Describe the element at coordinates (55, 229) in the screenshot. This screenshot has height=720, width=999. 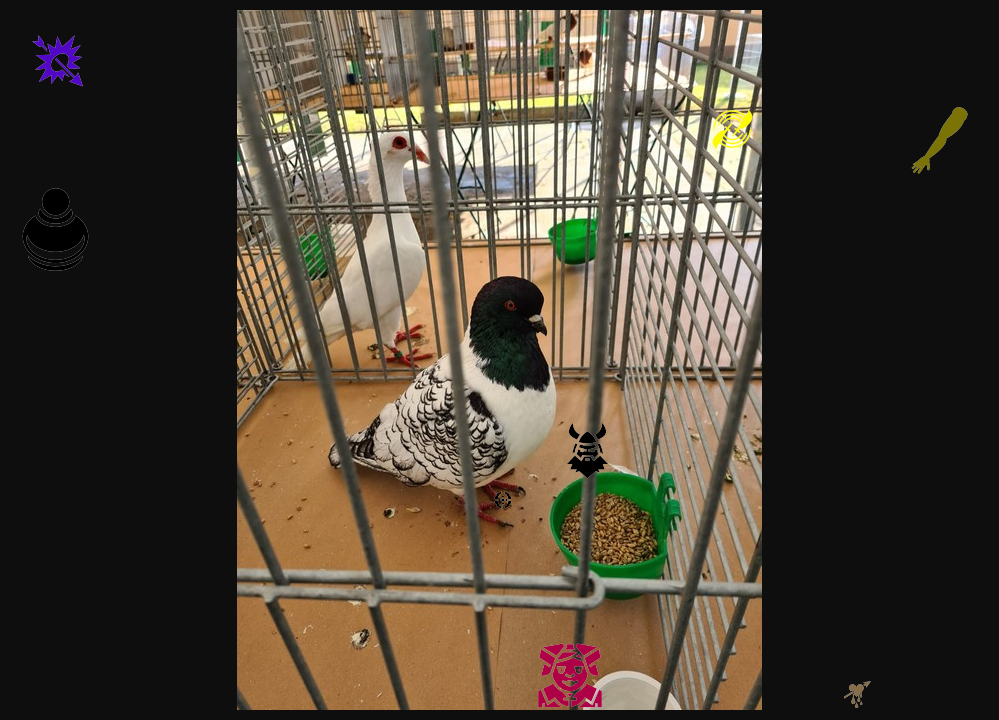
I see `browse or purchase fragrances` at that location.